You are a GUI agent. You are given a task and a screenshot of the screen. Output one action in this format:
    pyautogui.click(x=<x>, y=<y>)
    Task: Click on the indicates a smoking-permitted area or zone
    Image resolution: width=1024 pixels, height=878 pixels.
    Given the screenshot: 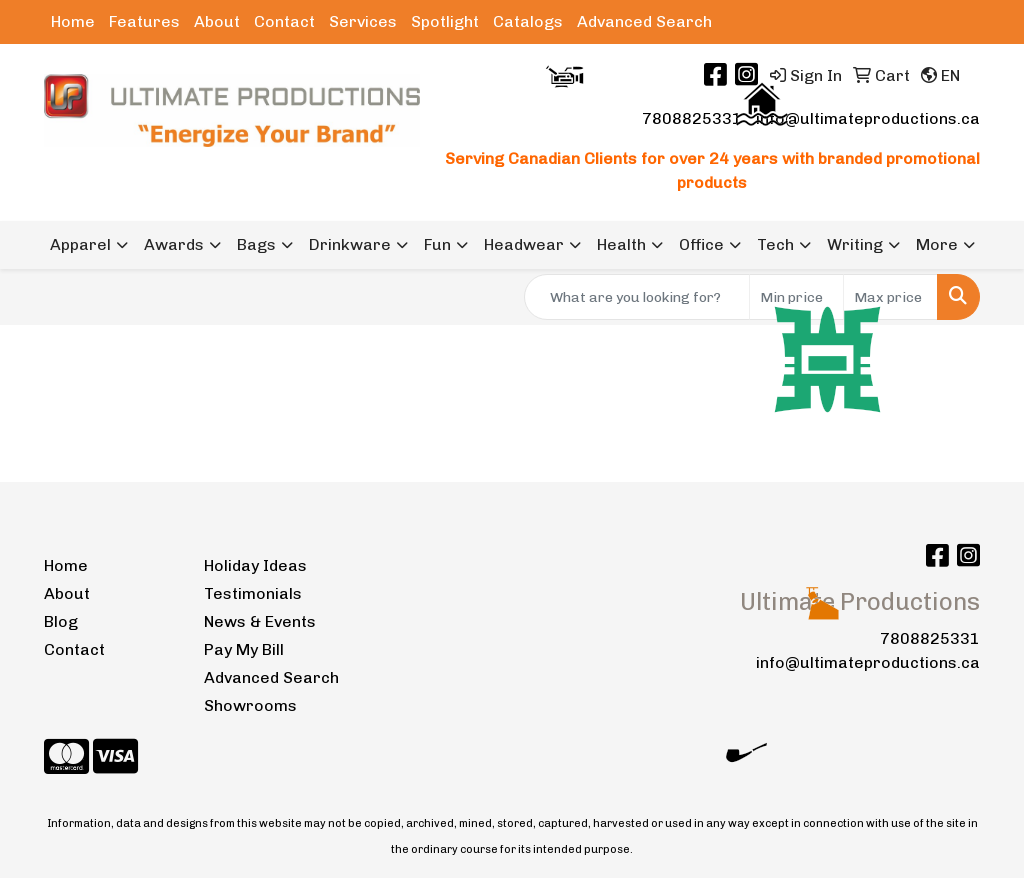 What is the action you would take?
    pyautogui.click(x=746, y=752)
    